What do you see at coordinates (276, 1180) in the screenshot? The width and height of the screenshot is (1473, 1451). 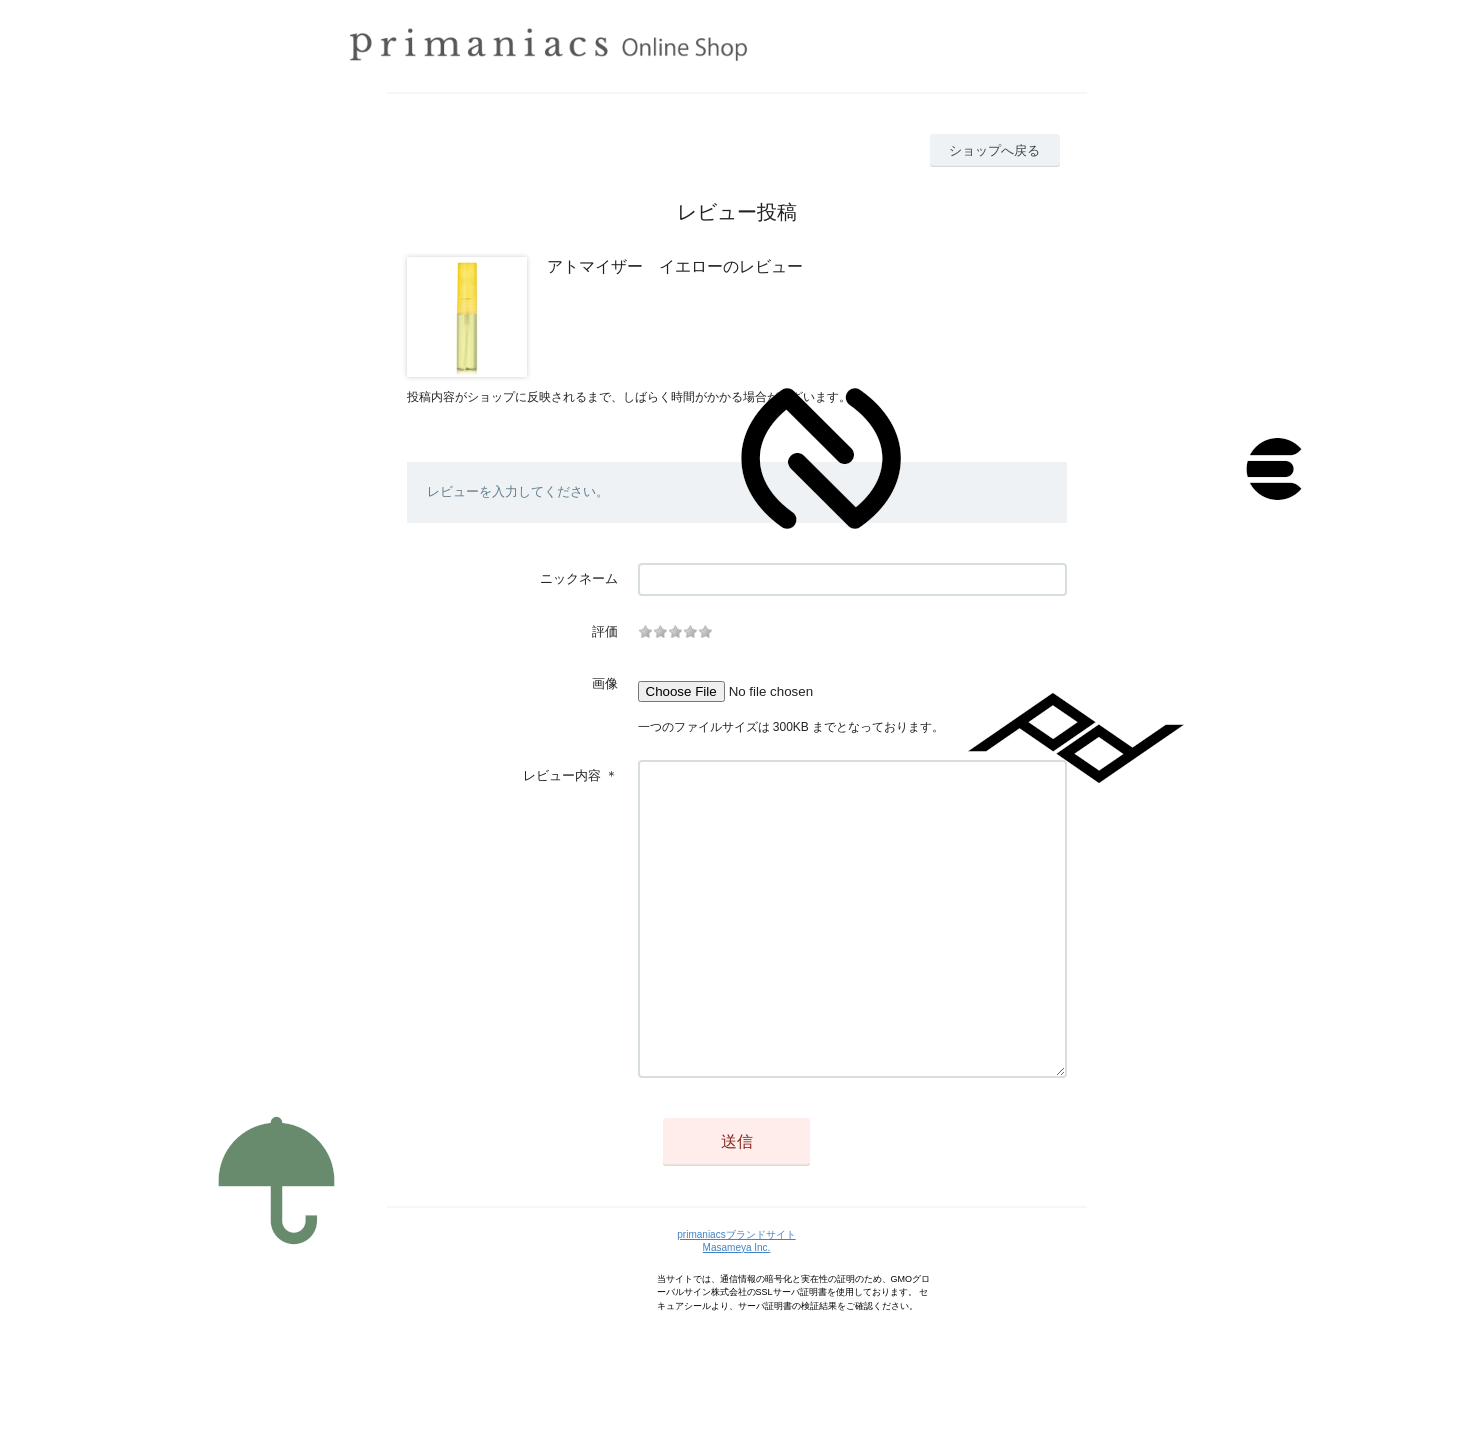 I see `view weather protection or rain forecast` at bounding box center [276, 1180].